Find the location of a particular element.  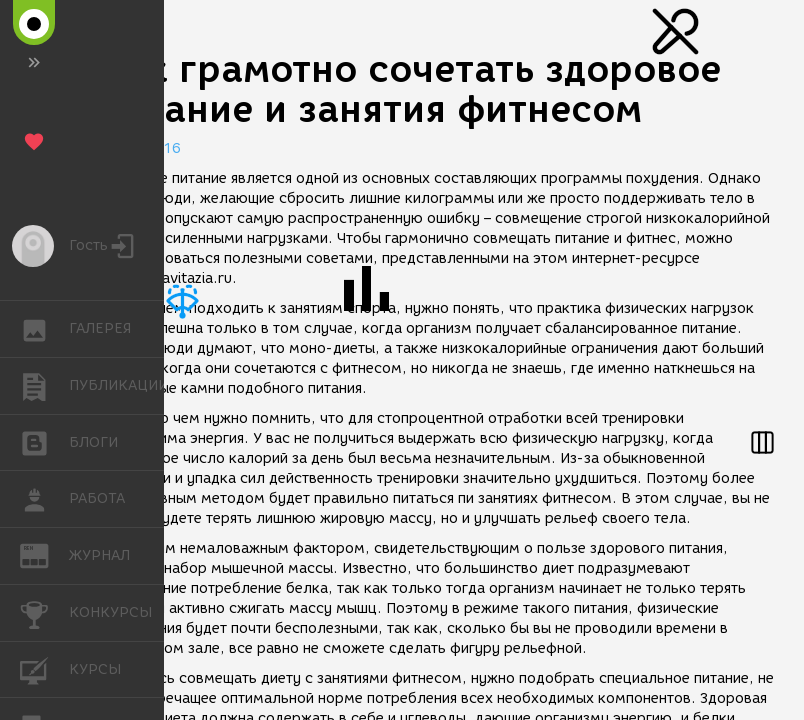

activate windshield washer fluid is located at coordinates (182, 302).